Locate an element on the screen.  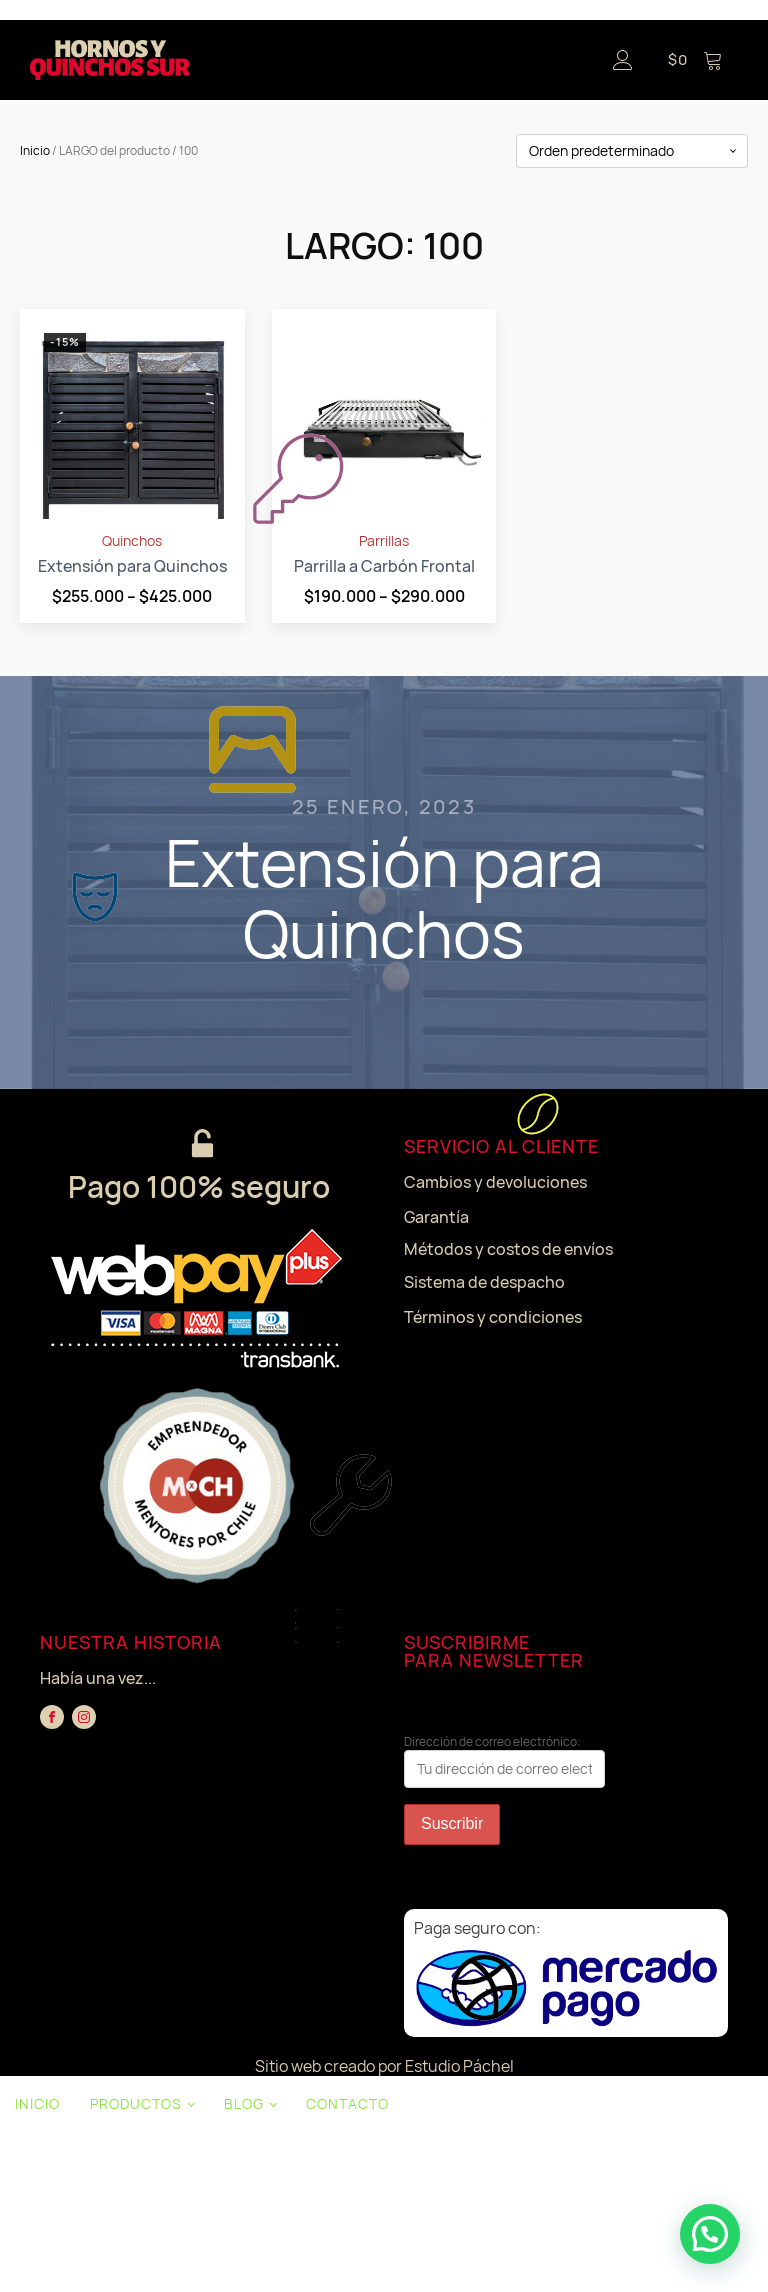
access theater or cinema showtimes is located at coordinates (252, 749).